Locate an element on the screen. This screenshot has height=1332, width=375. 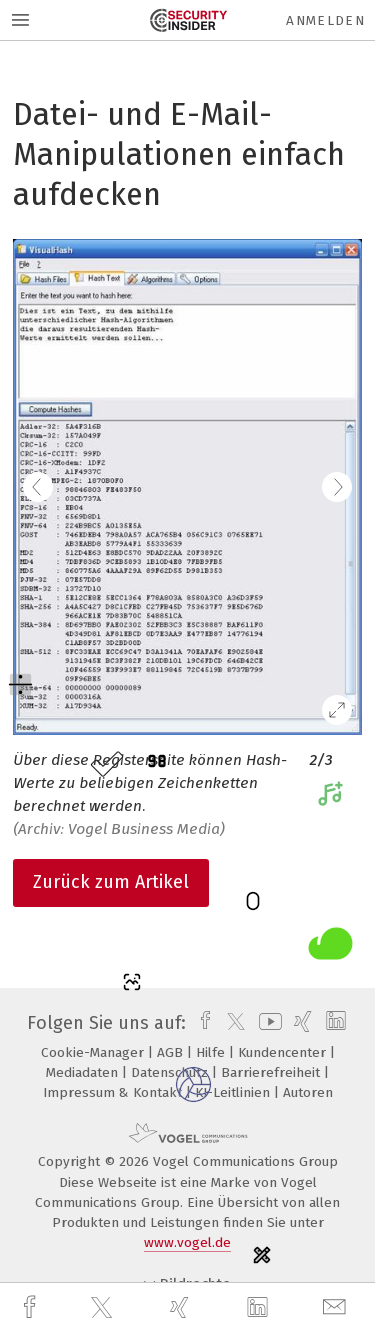
cloud storage or sync status is located at coordinates (330, 943).